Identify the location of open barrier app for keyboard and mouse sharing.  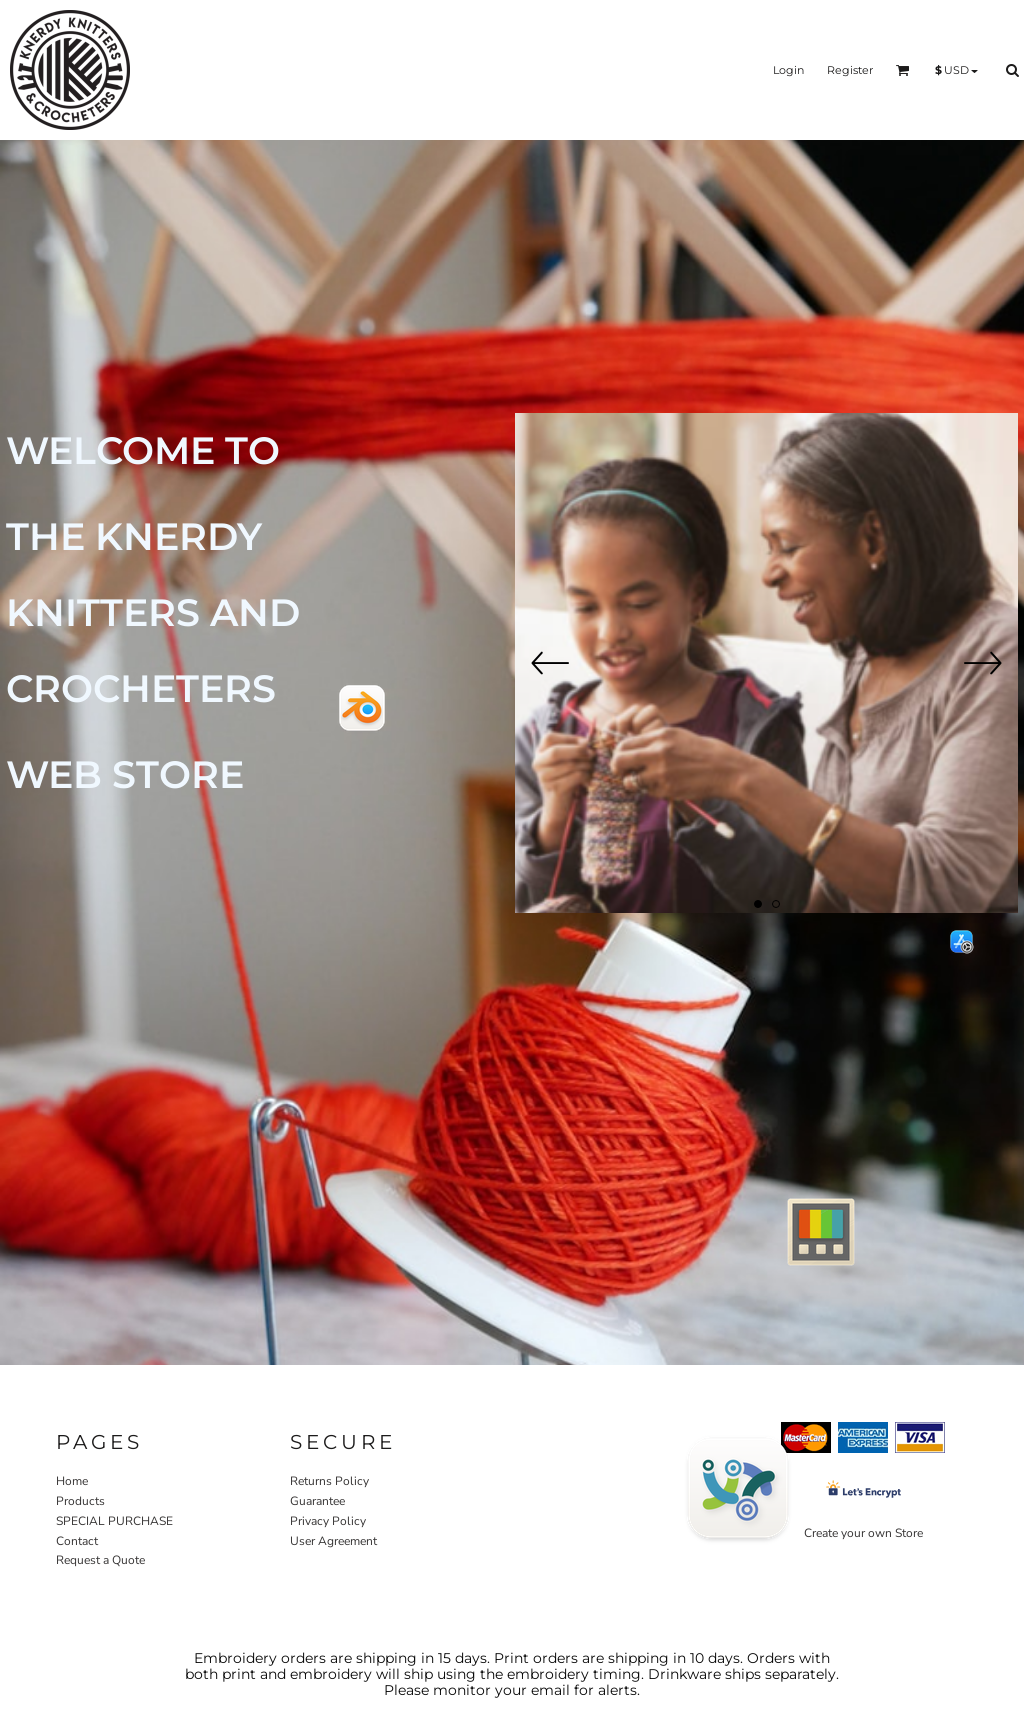
(738, 1488).